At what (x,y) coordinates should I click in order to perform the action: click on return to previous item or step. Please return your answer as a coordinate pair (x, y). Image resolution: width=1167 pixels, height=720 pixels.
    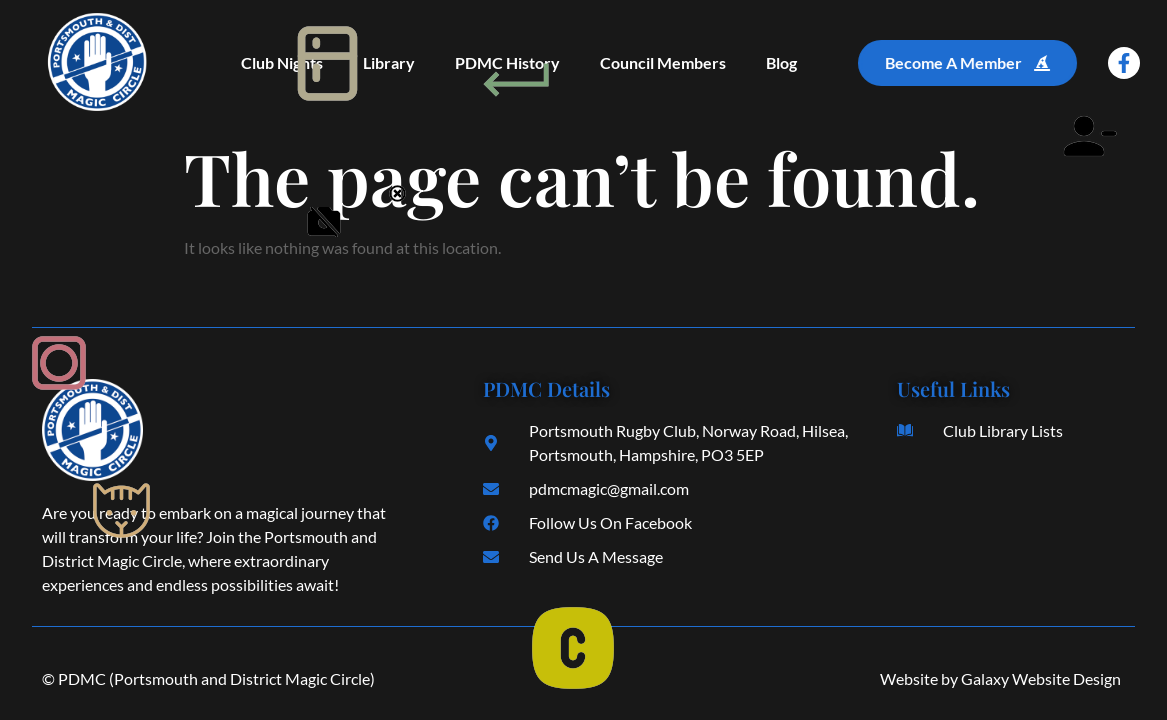
    Looking at the image, I should click on (516, 79).